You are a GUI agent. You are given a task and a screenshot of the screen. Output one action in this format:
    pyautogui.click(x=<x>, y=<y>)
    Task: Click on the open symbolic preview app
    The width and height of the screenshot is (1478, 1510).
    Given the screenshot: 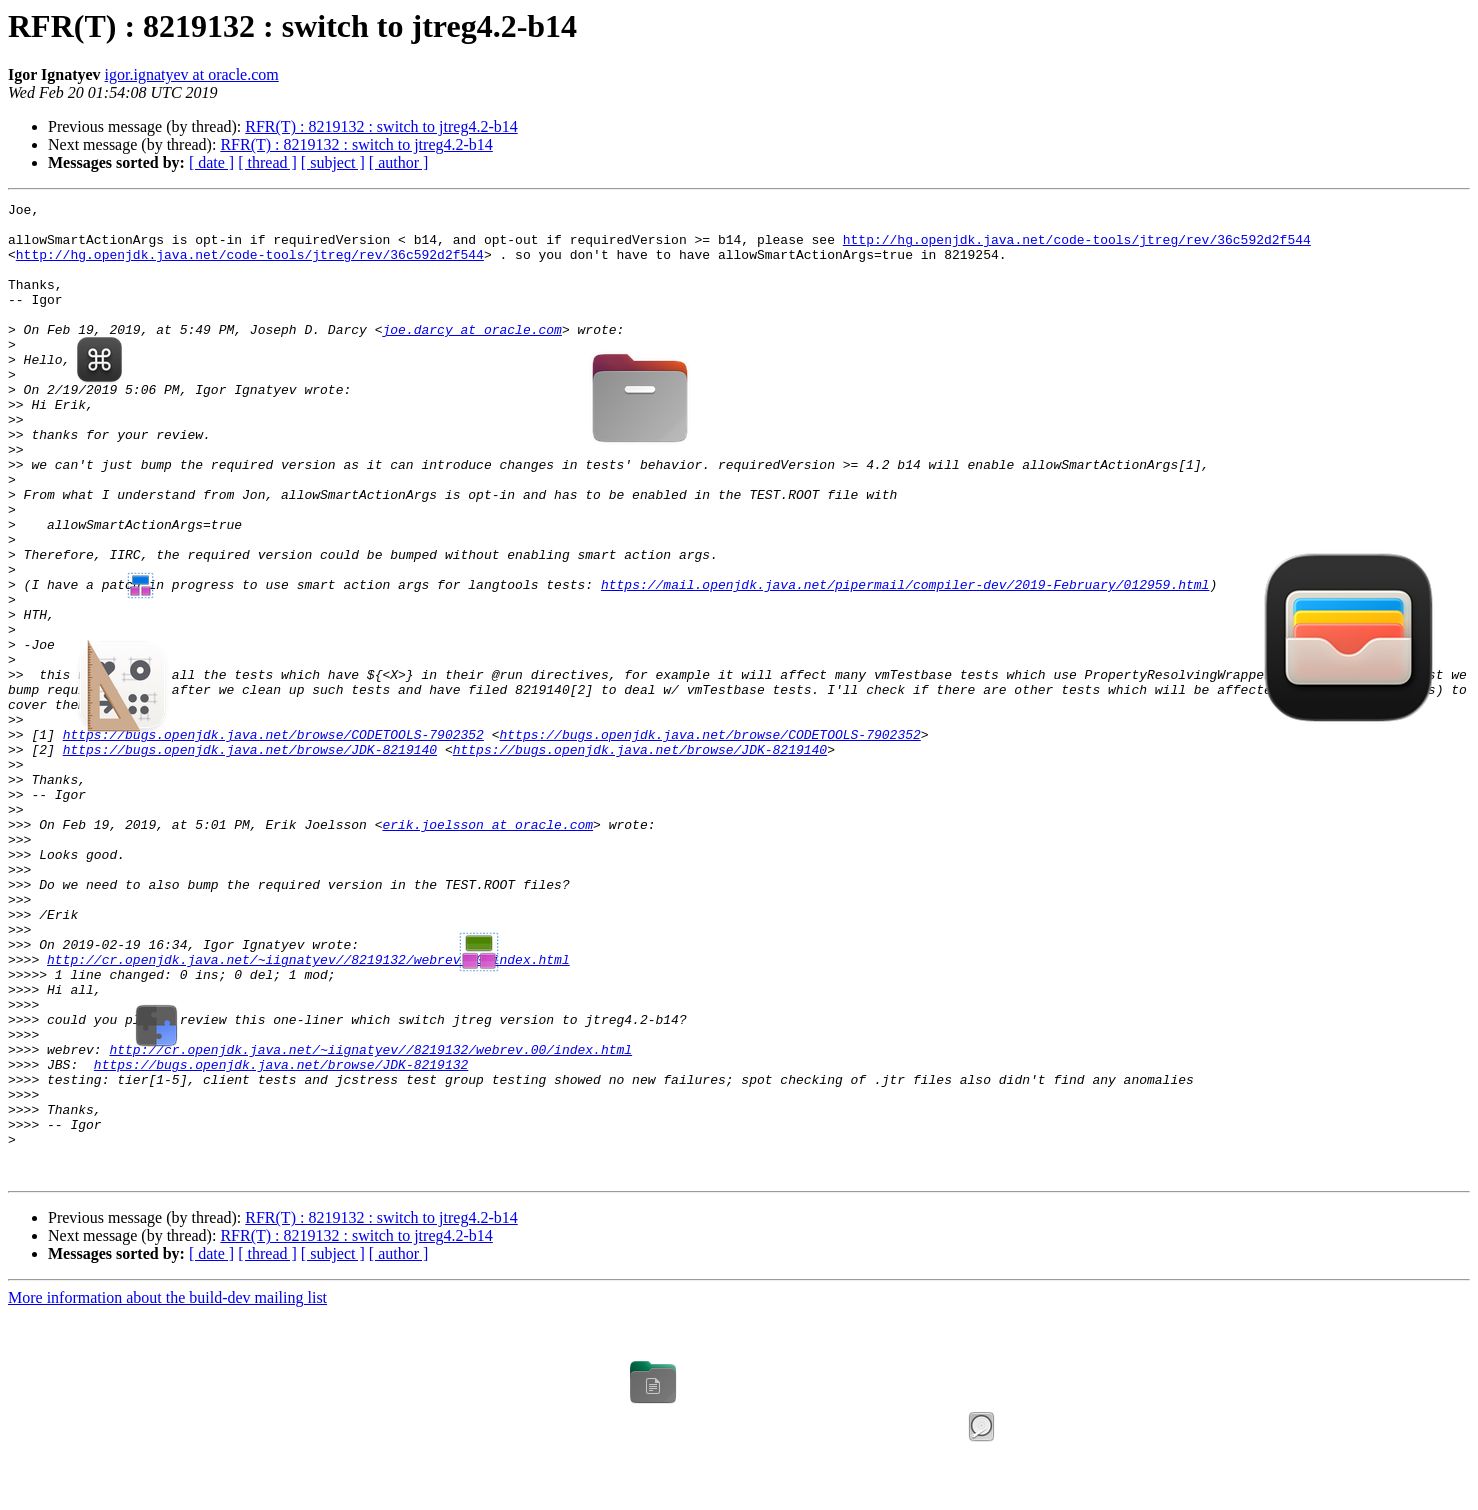 What is the action you would take?
    pyautogui.click(x=122, y=685)
    